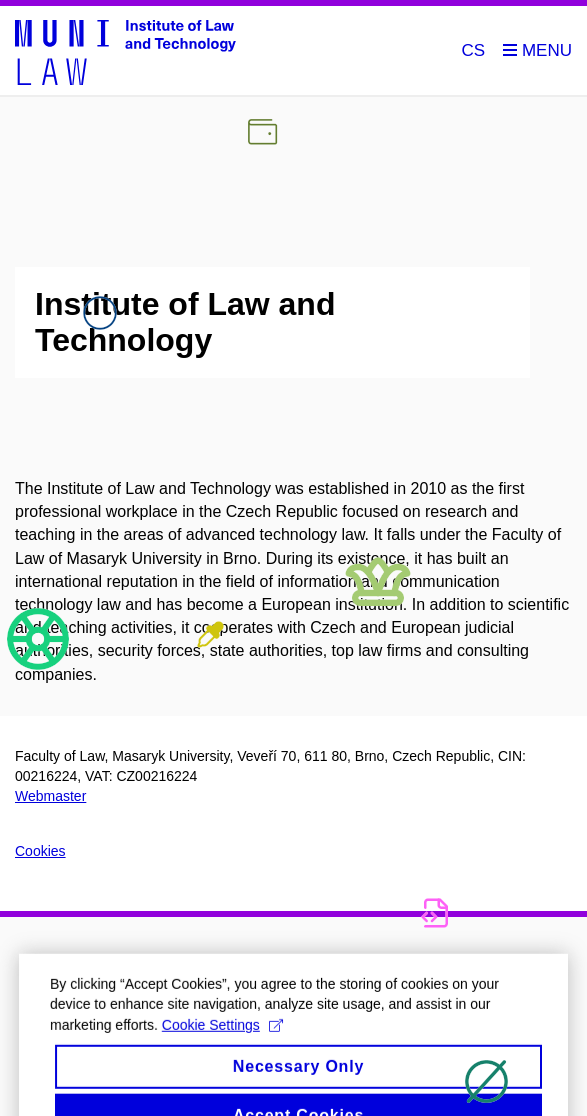  Describe the element at coordinates (100, 313) in the screenshot. I see `unselected option in a radio button group` at that location.